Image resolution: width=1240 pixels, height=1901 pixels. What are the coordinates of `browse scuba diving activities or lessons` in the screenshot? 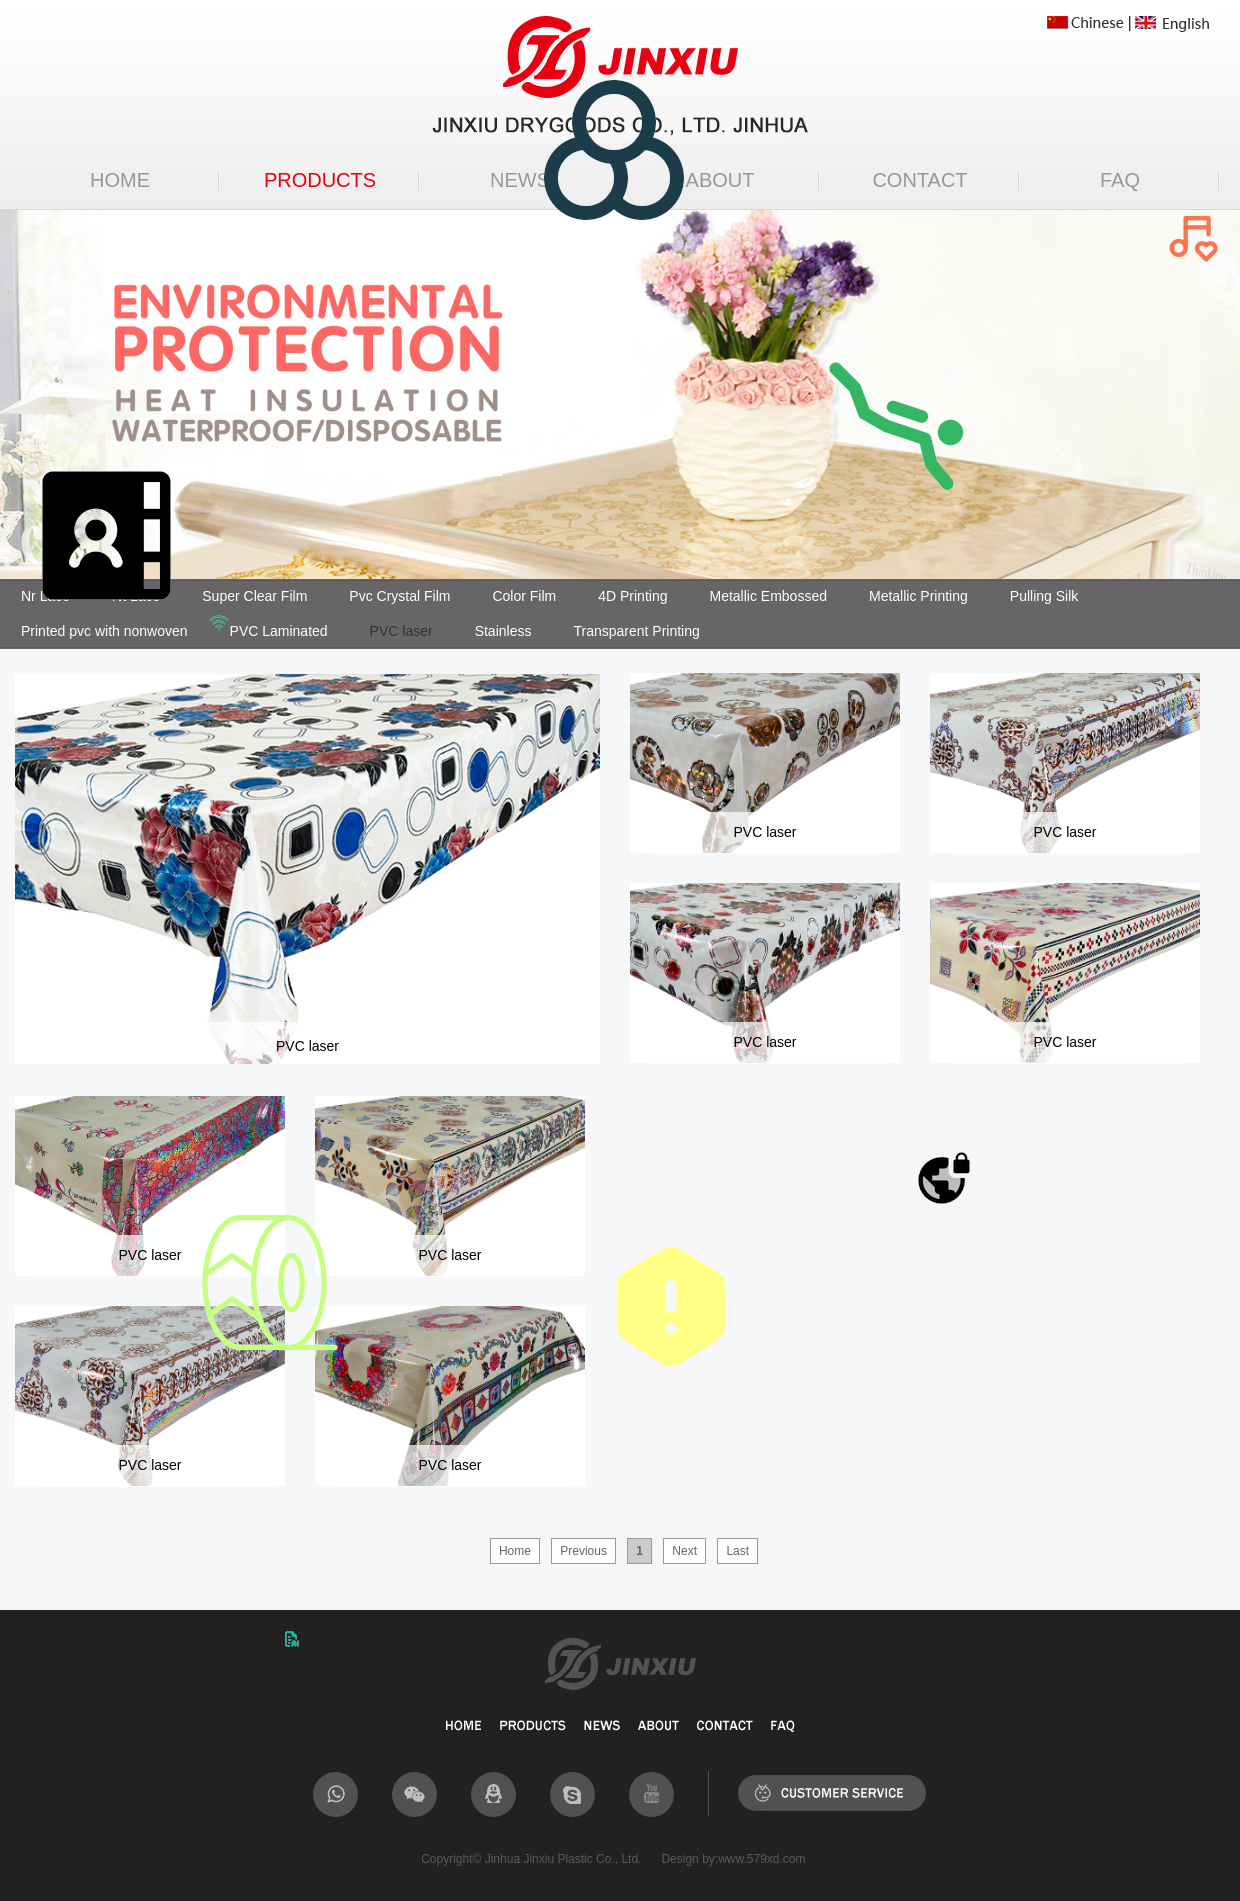 It's located at (899, 432).